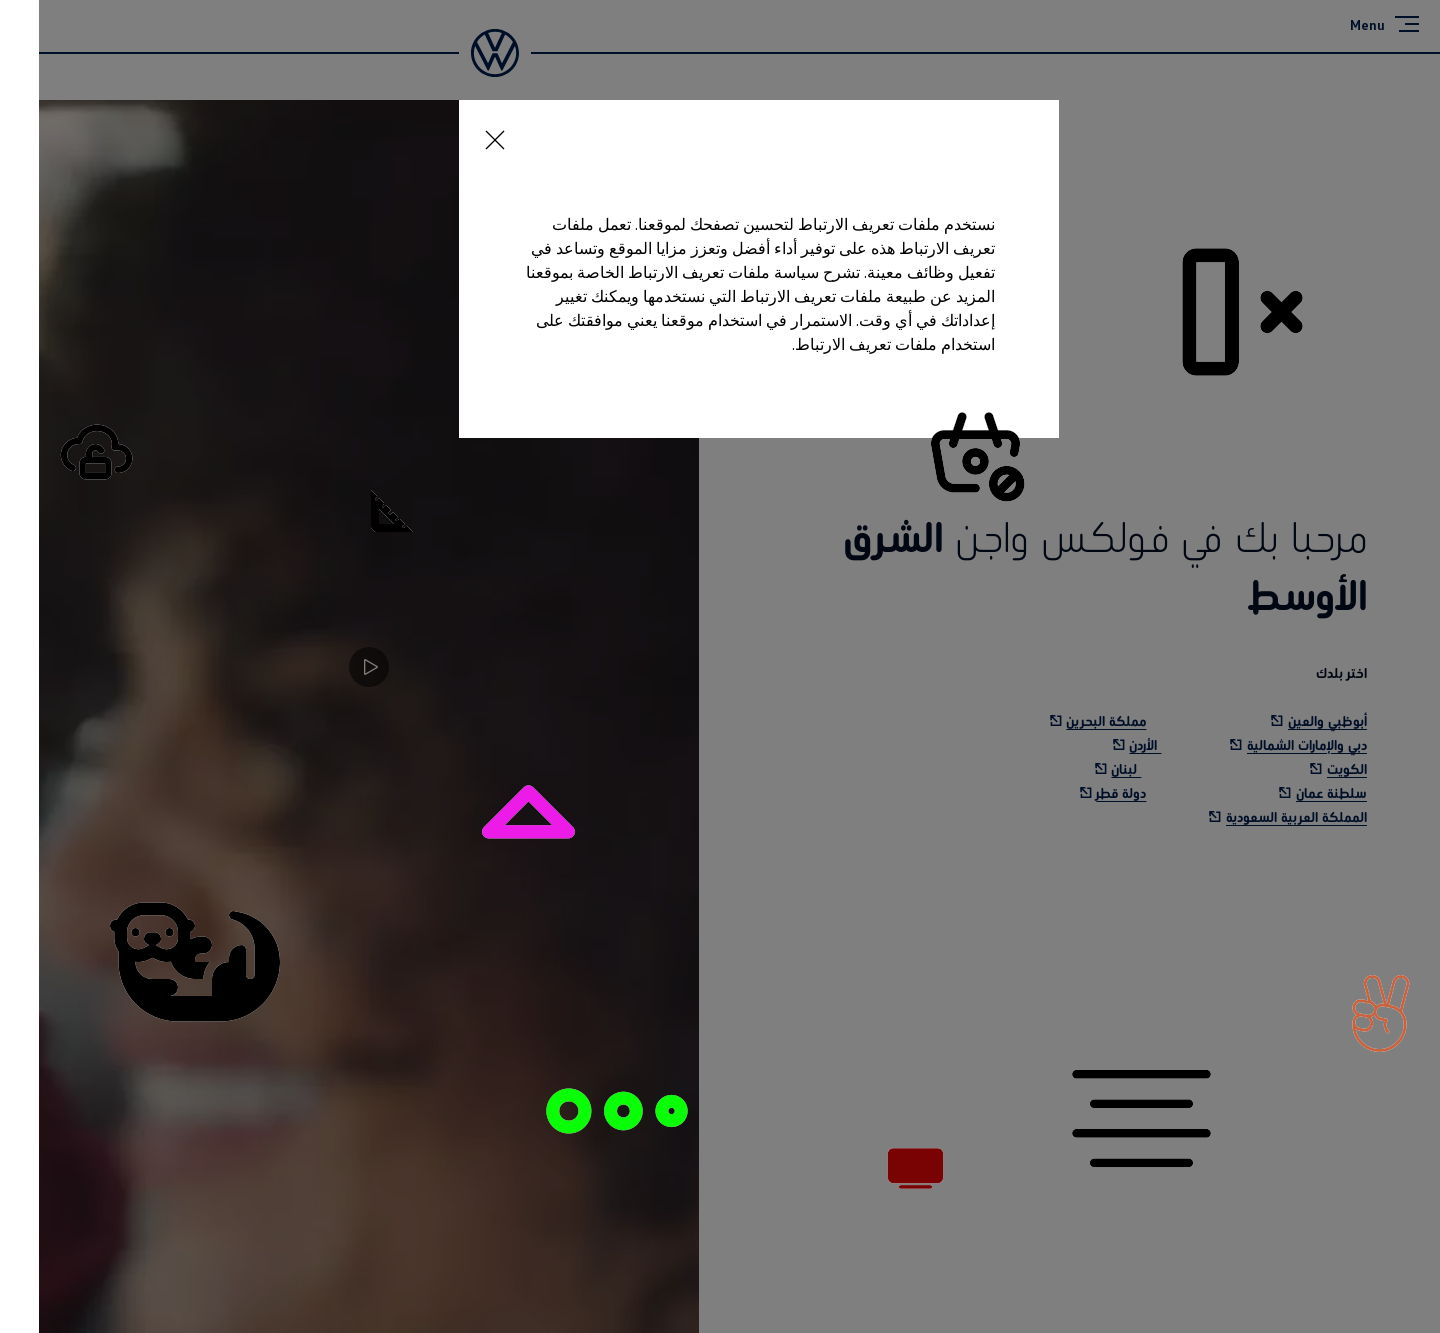 The width and height of the screenshot is (1440, 1333). Describe the element at coordinates (528, 818) in the screenshot. I see `collapse an expanded section` at that location.